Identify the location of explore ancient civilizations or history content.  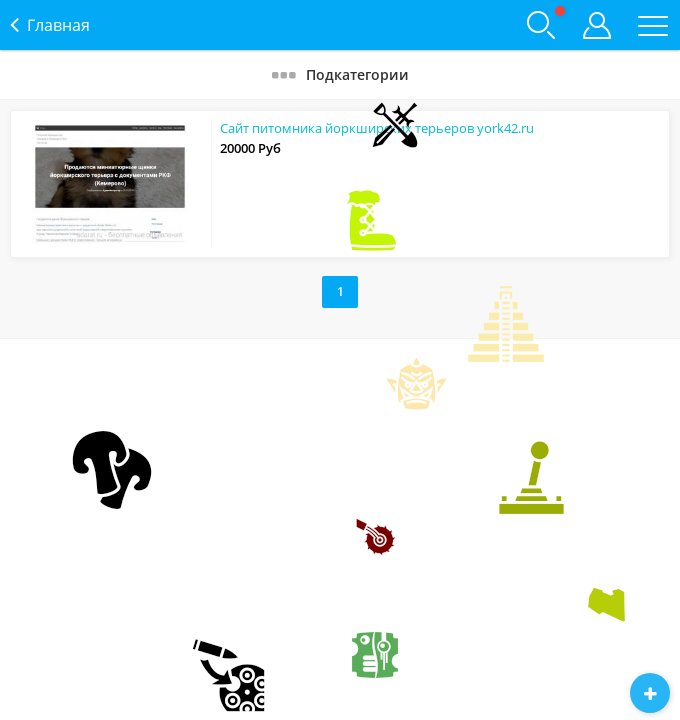
(506, 324).